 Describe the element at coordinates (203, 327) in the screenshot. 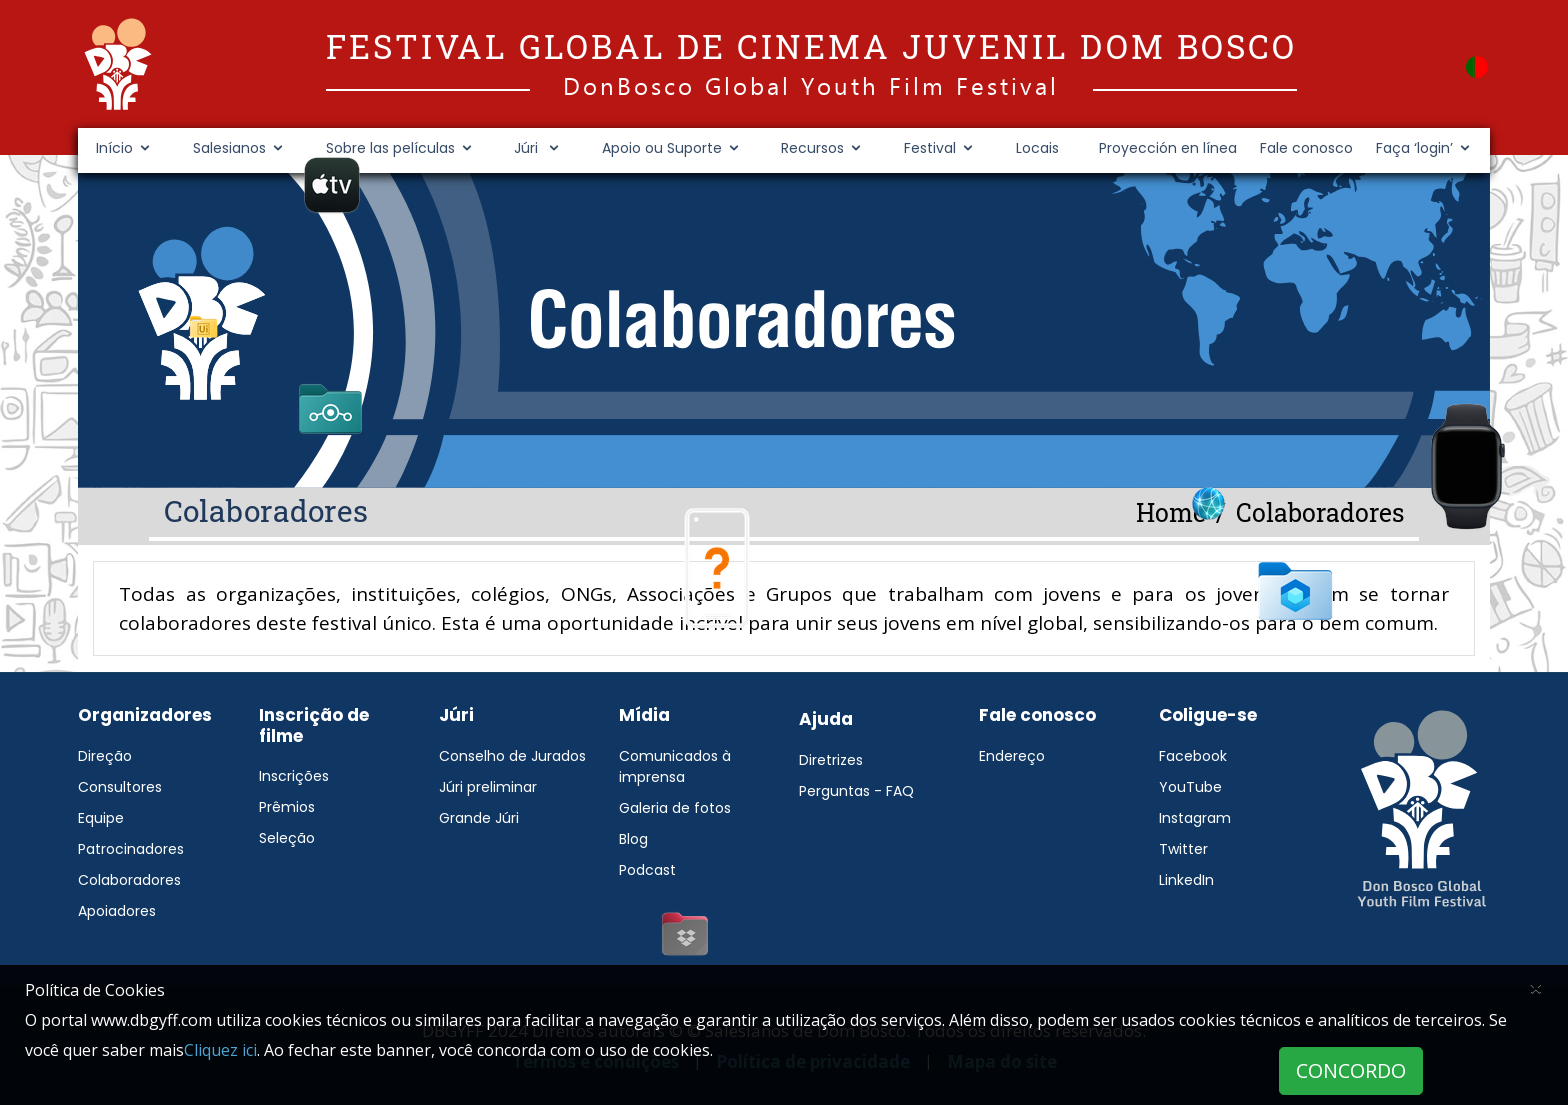

I see `open UiPath project files folder` at that location.